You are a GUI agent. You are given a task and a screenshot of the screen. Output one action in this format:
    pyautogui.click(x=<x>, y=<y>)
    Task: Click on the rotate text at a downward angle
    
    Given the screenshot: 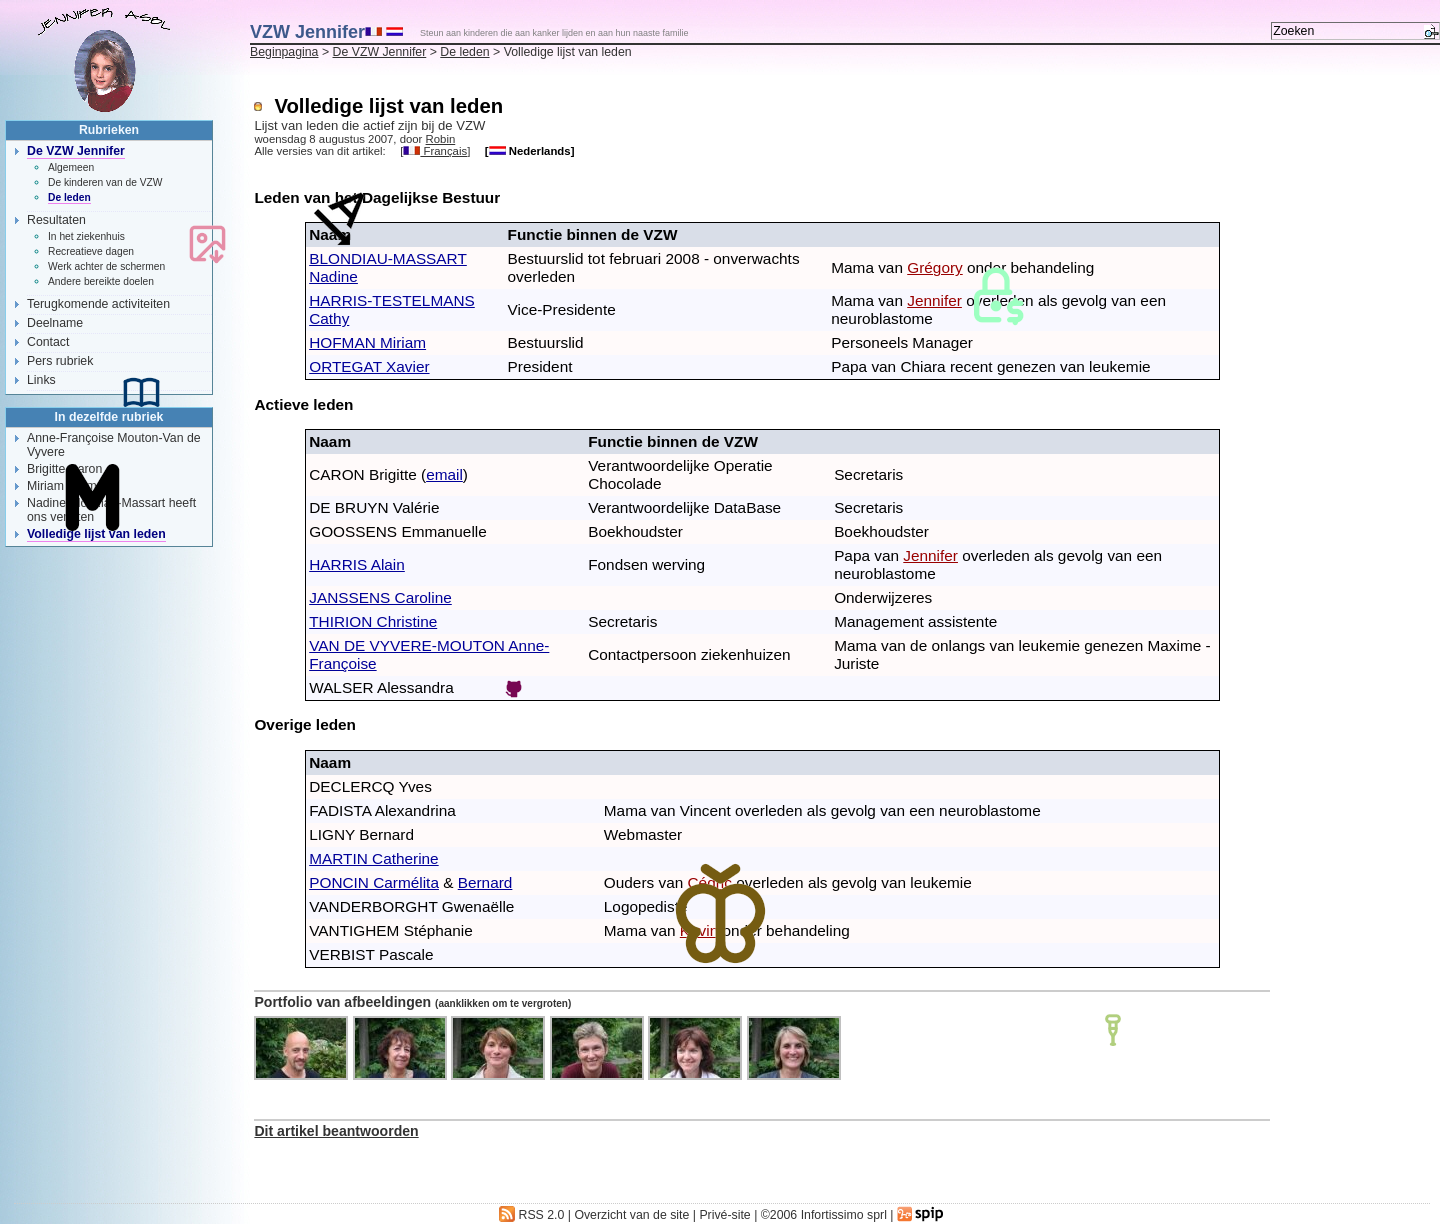 What is the action you would take?
    pyautogui.click(x=341, y=218)
    